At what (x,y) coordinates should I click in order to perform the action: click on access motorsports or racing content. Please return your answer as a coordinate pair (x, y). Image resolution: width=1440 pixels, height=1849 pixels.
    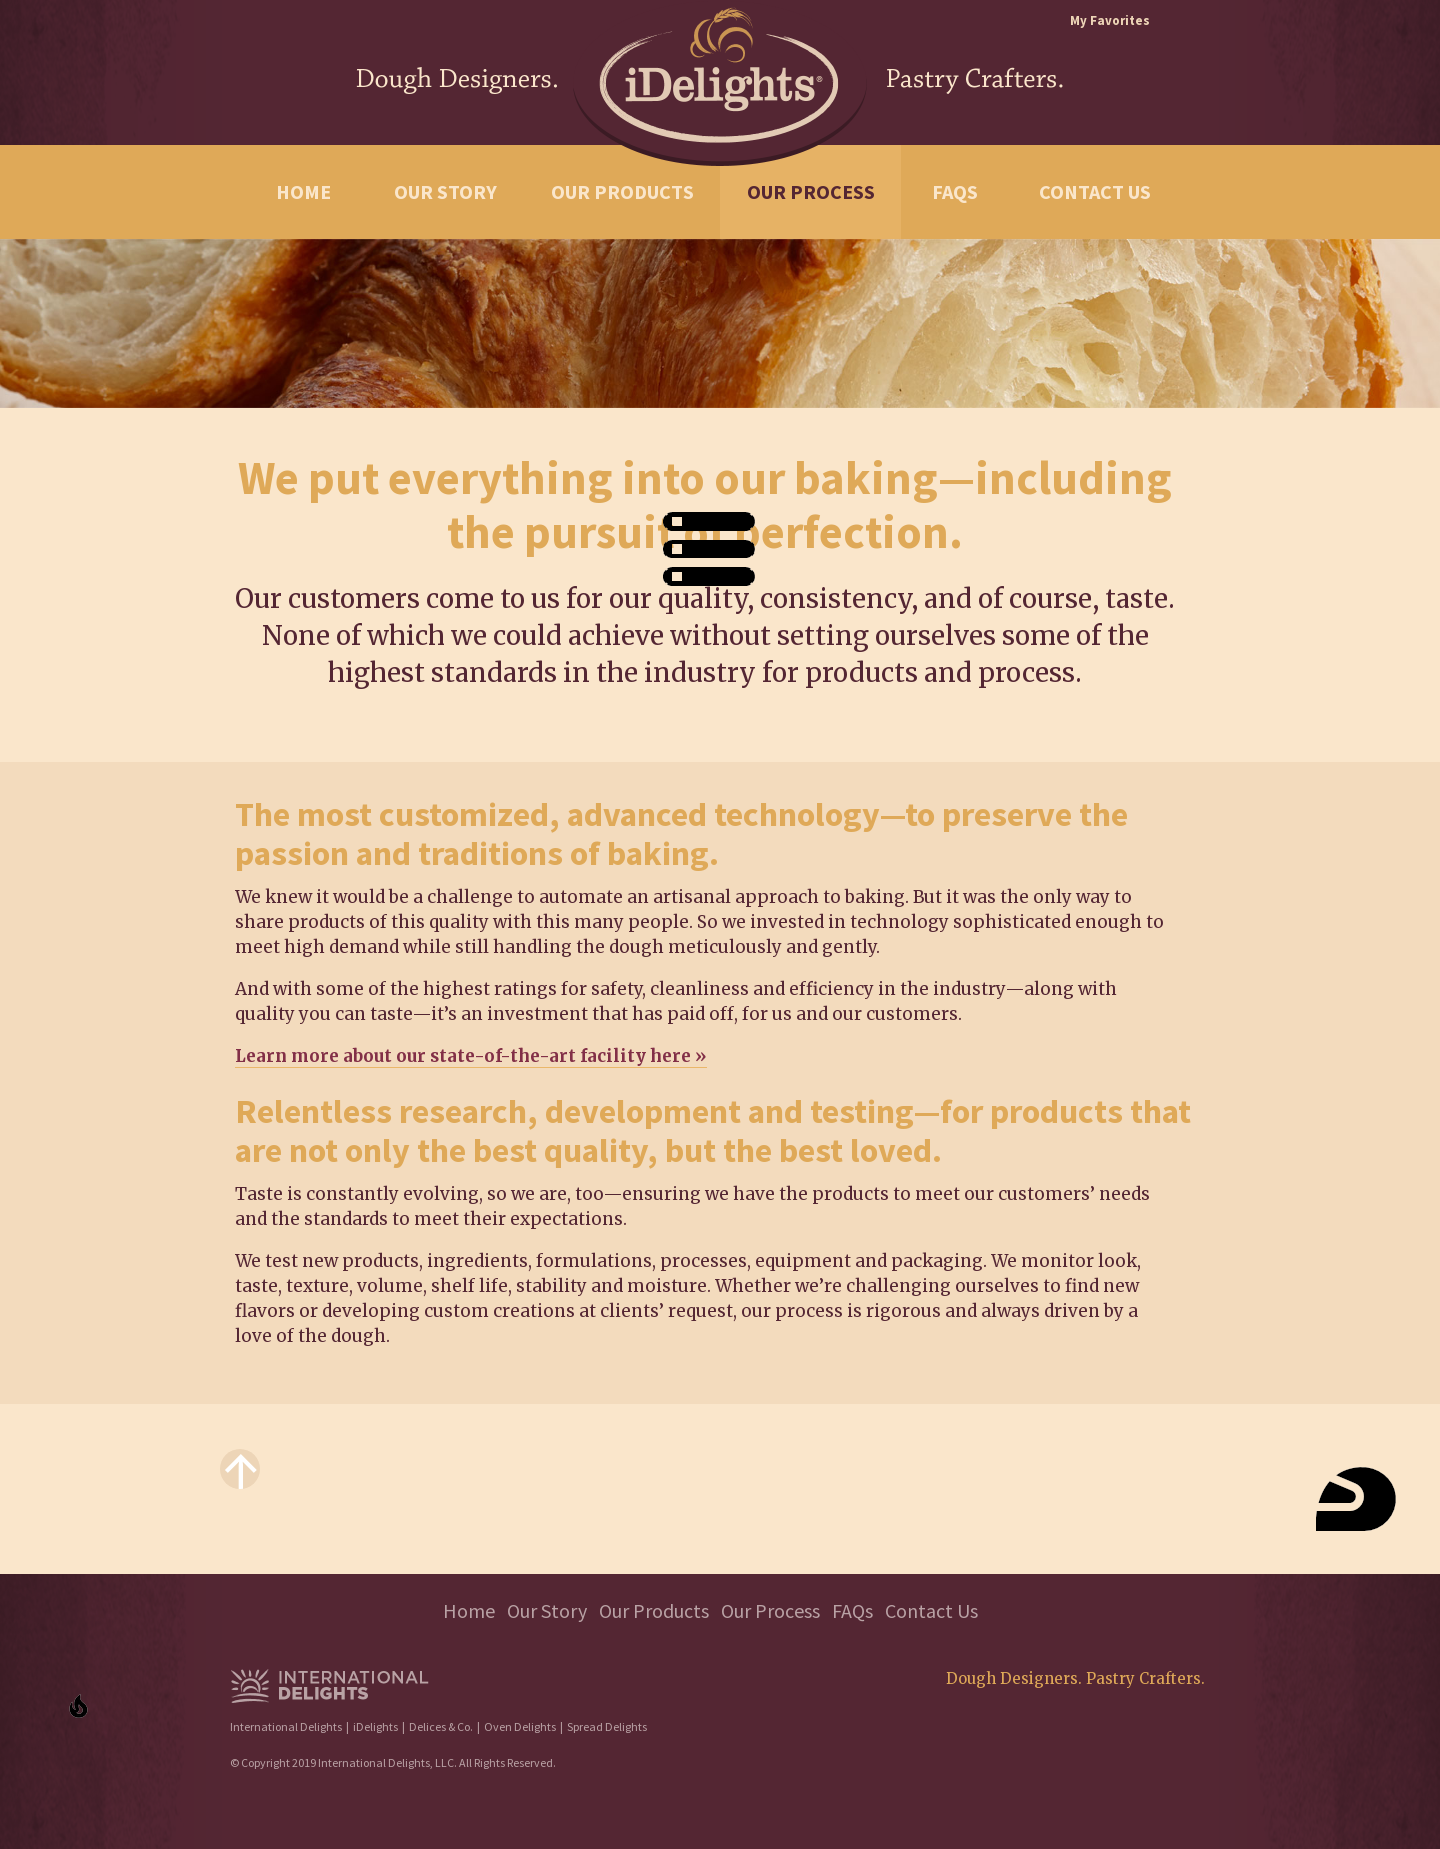
    Looking at the image, I should click on (1356, 1499).